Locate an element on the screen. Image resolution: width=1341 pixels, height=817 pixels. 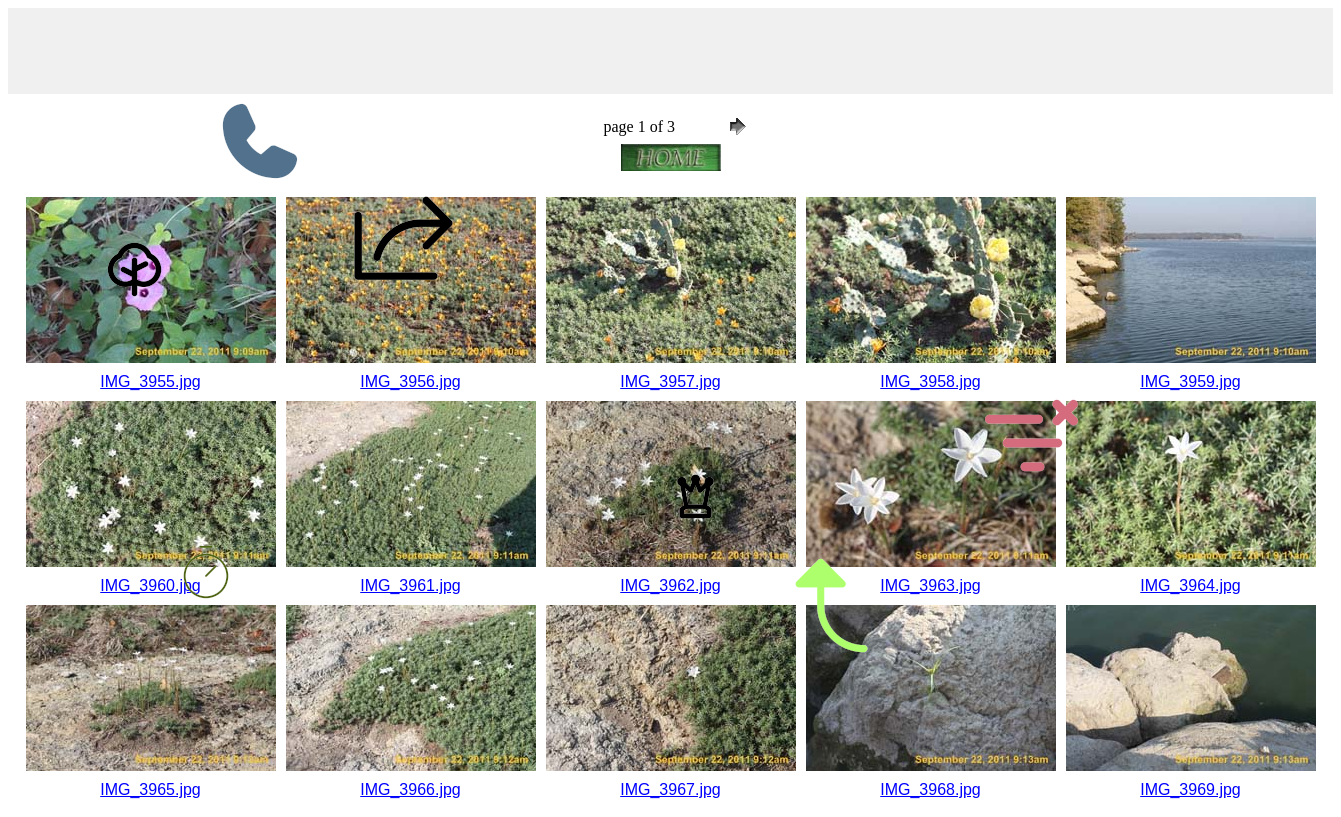
access nature or outdoor-related content is located at coordinates (134, 269).